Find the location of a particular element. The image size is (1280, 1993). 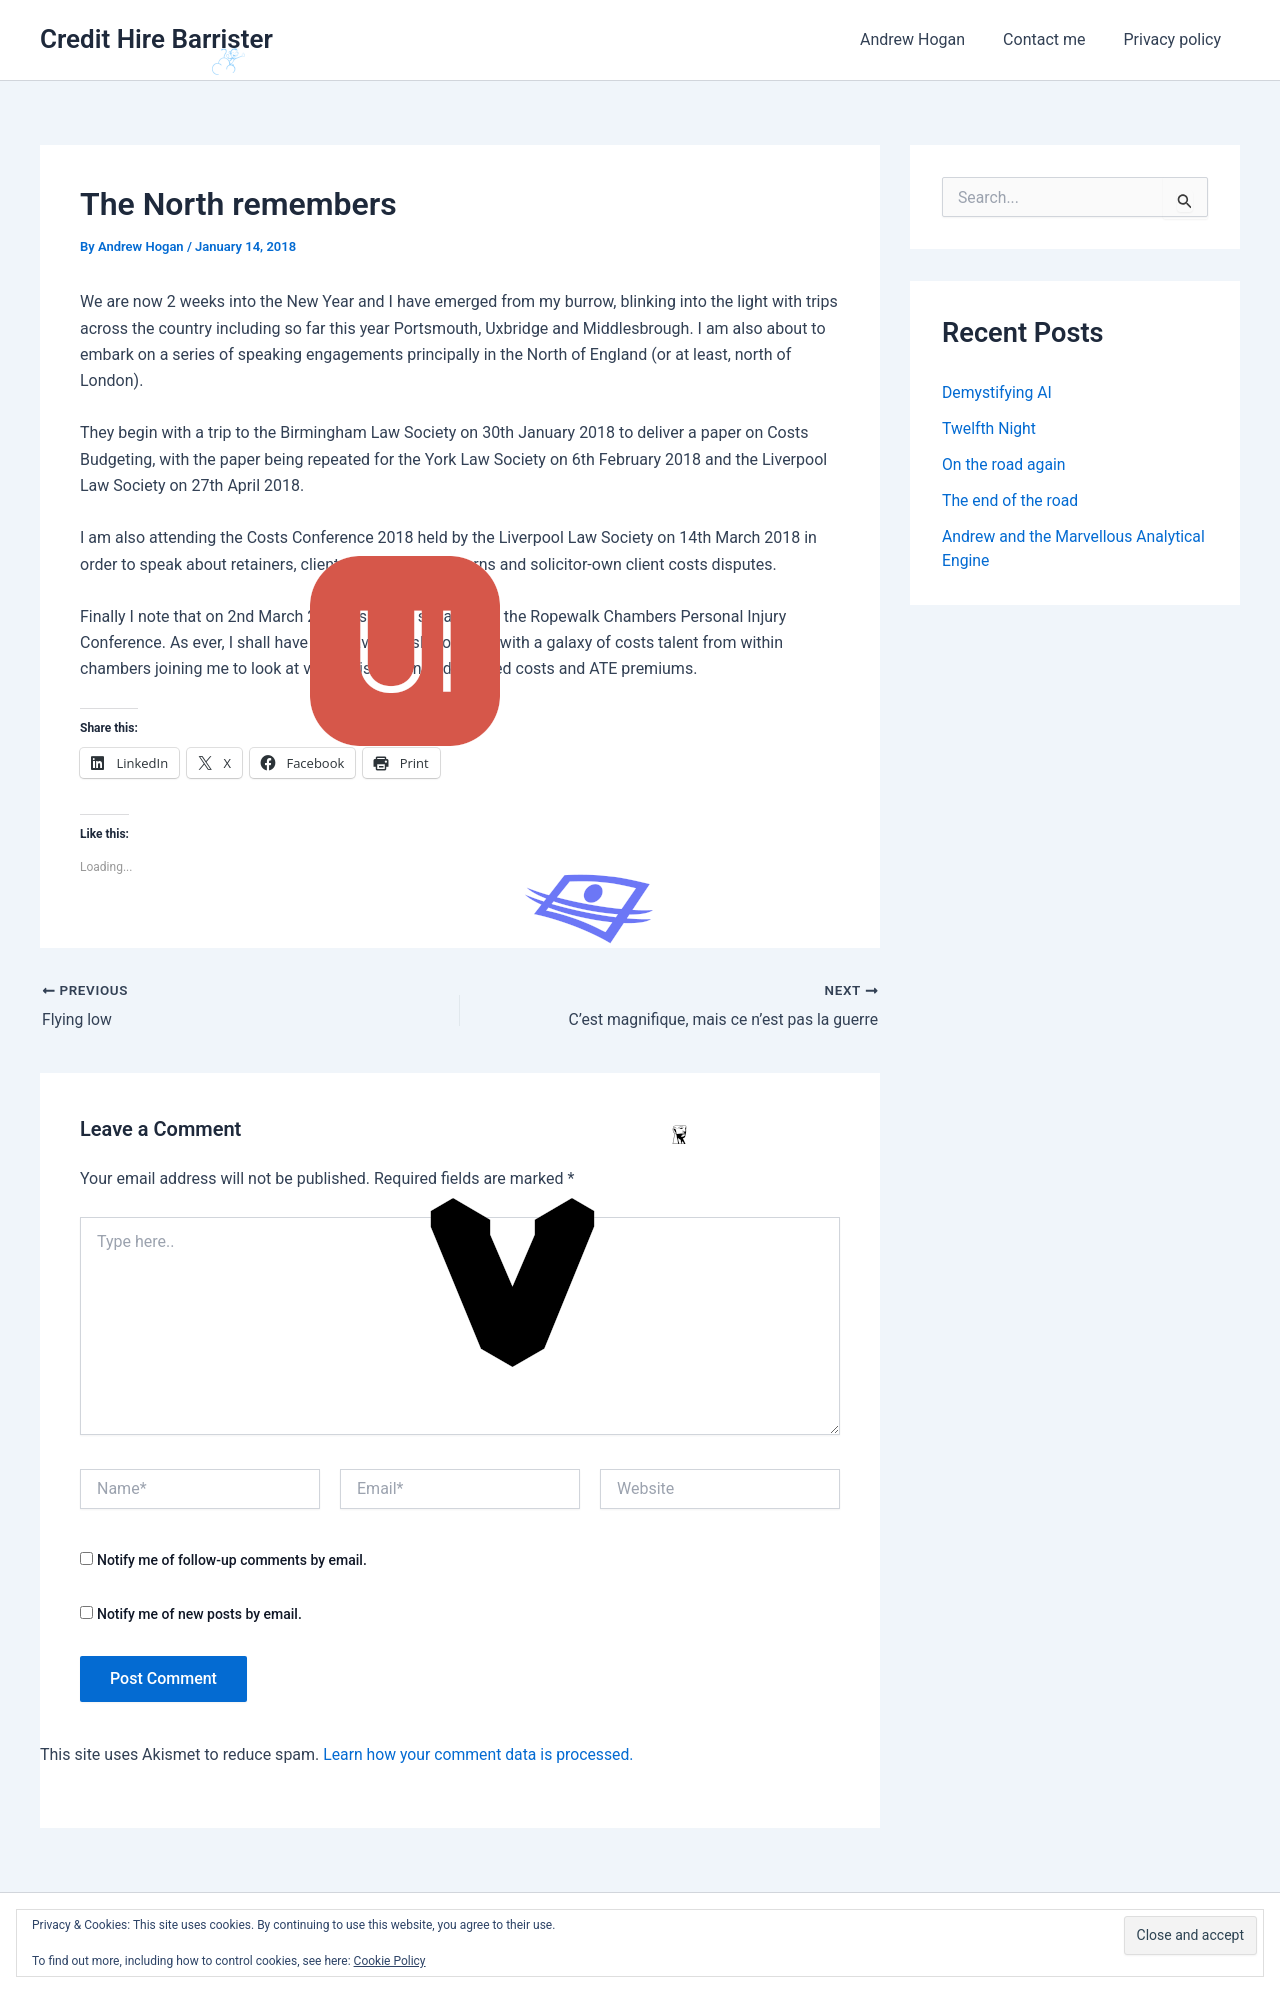

Vagrant development environment logo is located at coordinates (512, 1282).